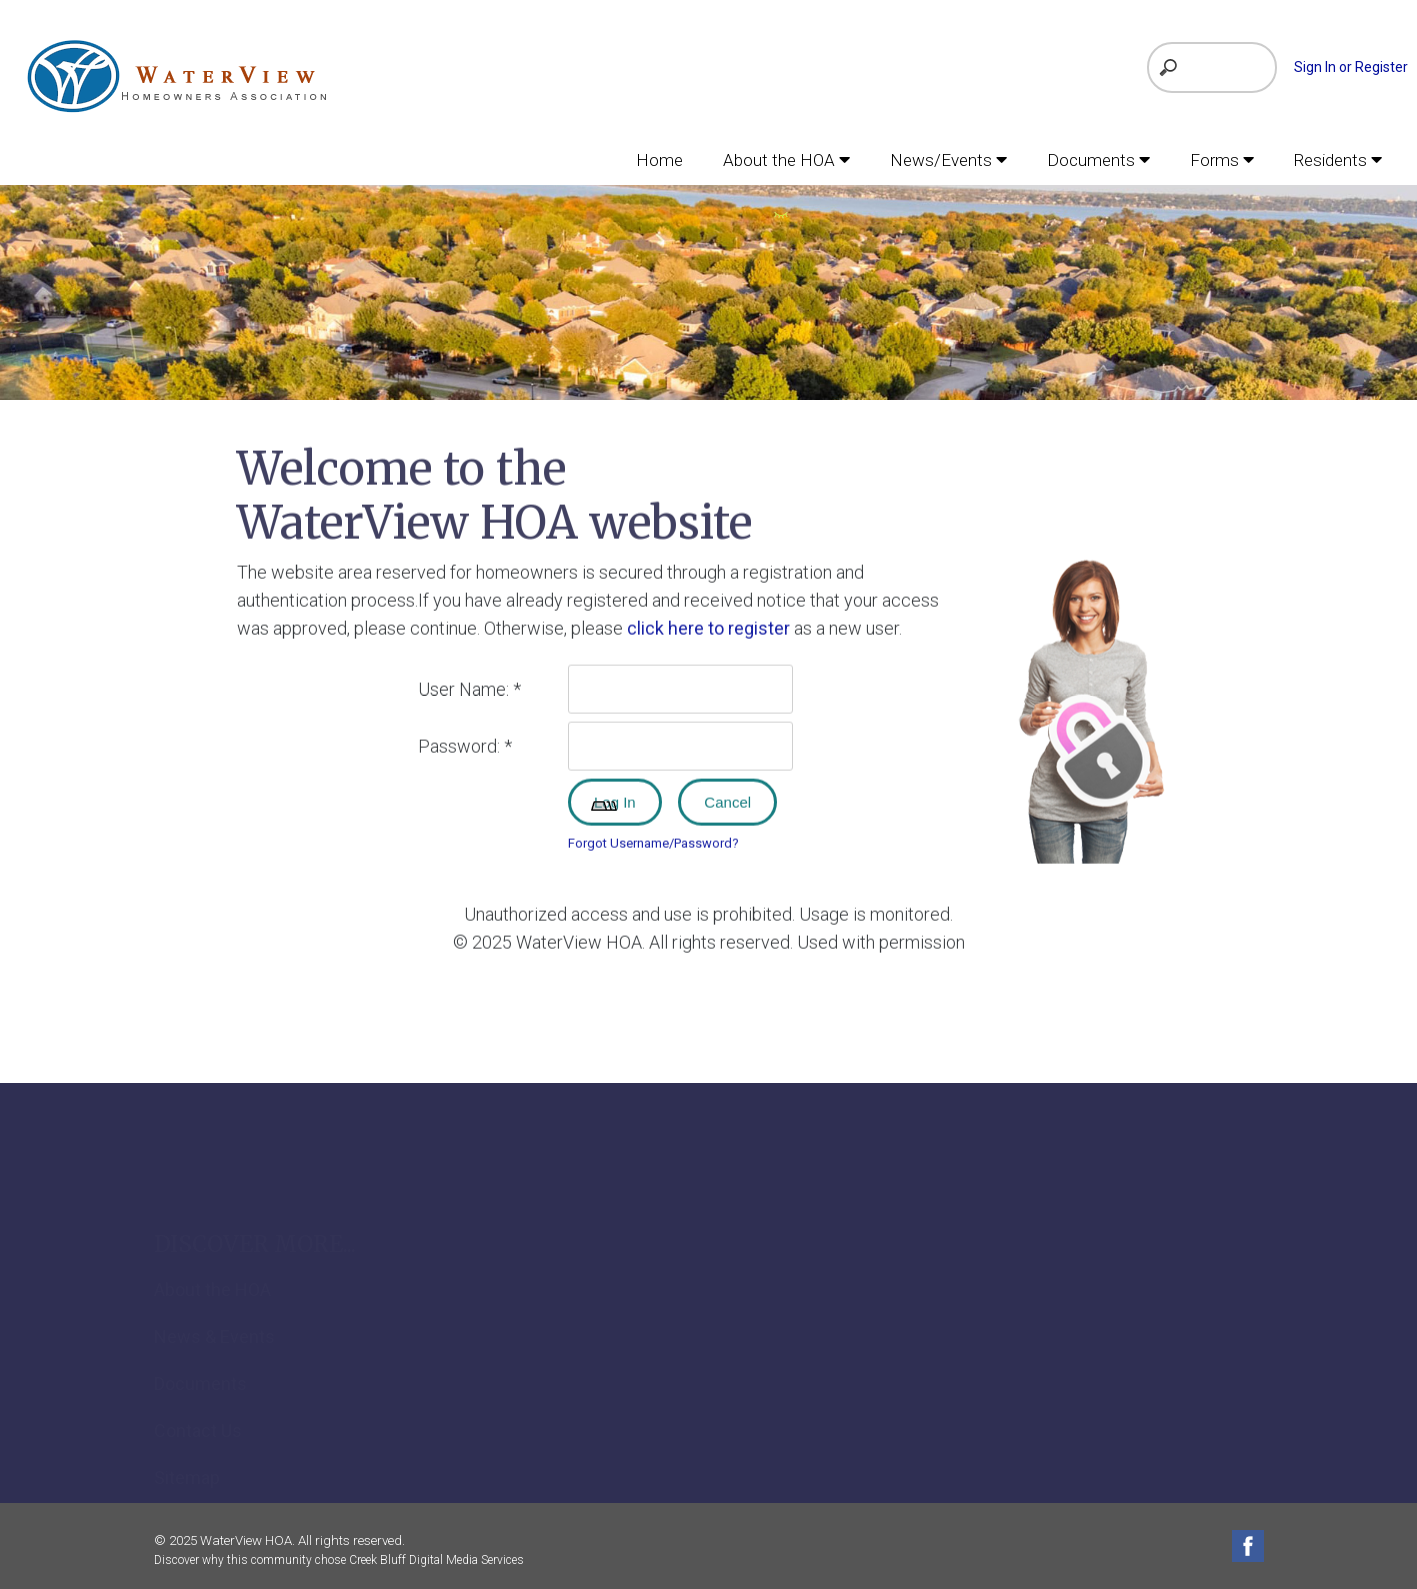 This screenshot has width=1417, height=1589. I want to click on hide password or sensitive content, so click(781, 214).